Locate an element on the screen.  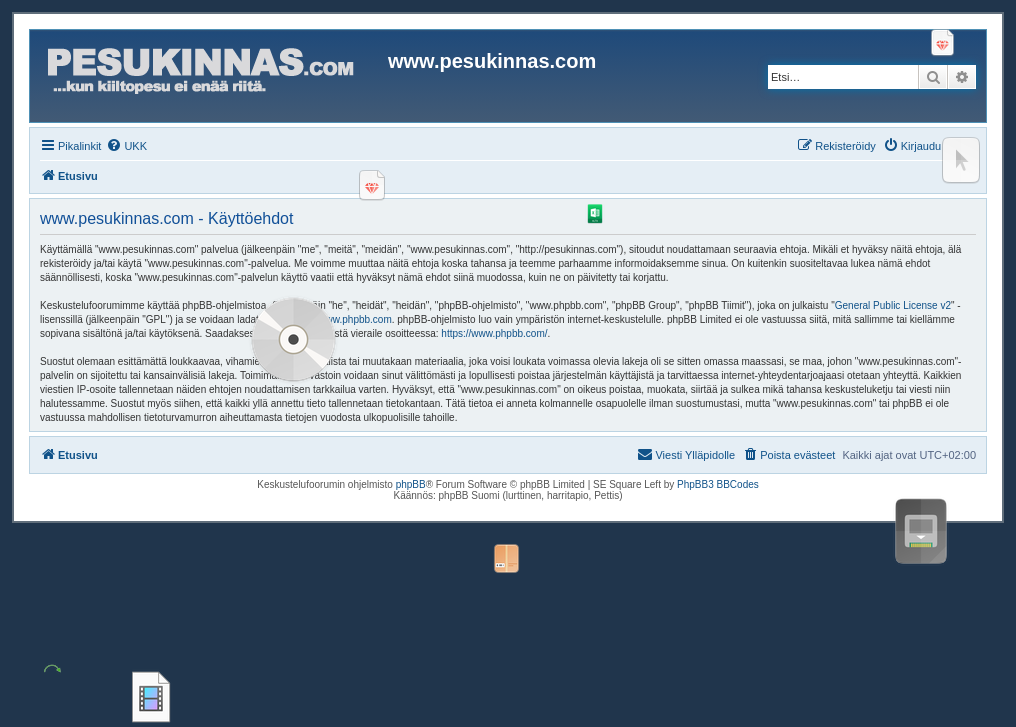
open a video file is located at coordinates (151, 697).